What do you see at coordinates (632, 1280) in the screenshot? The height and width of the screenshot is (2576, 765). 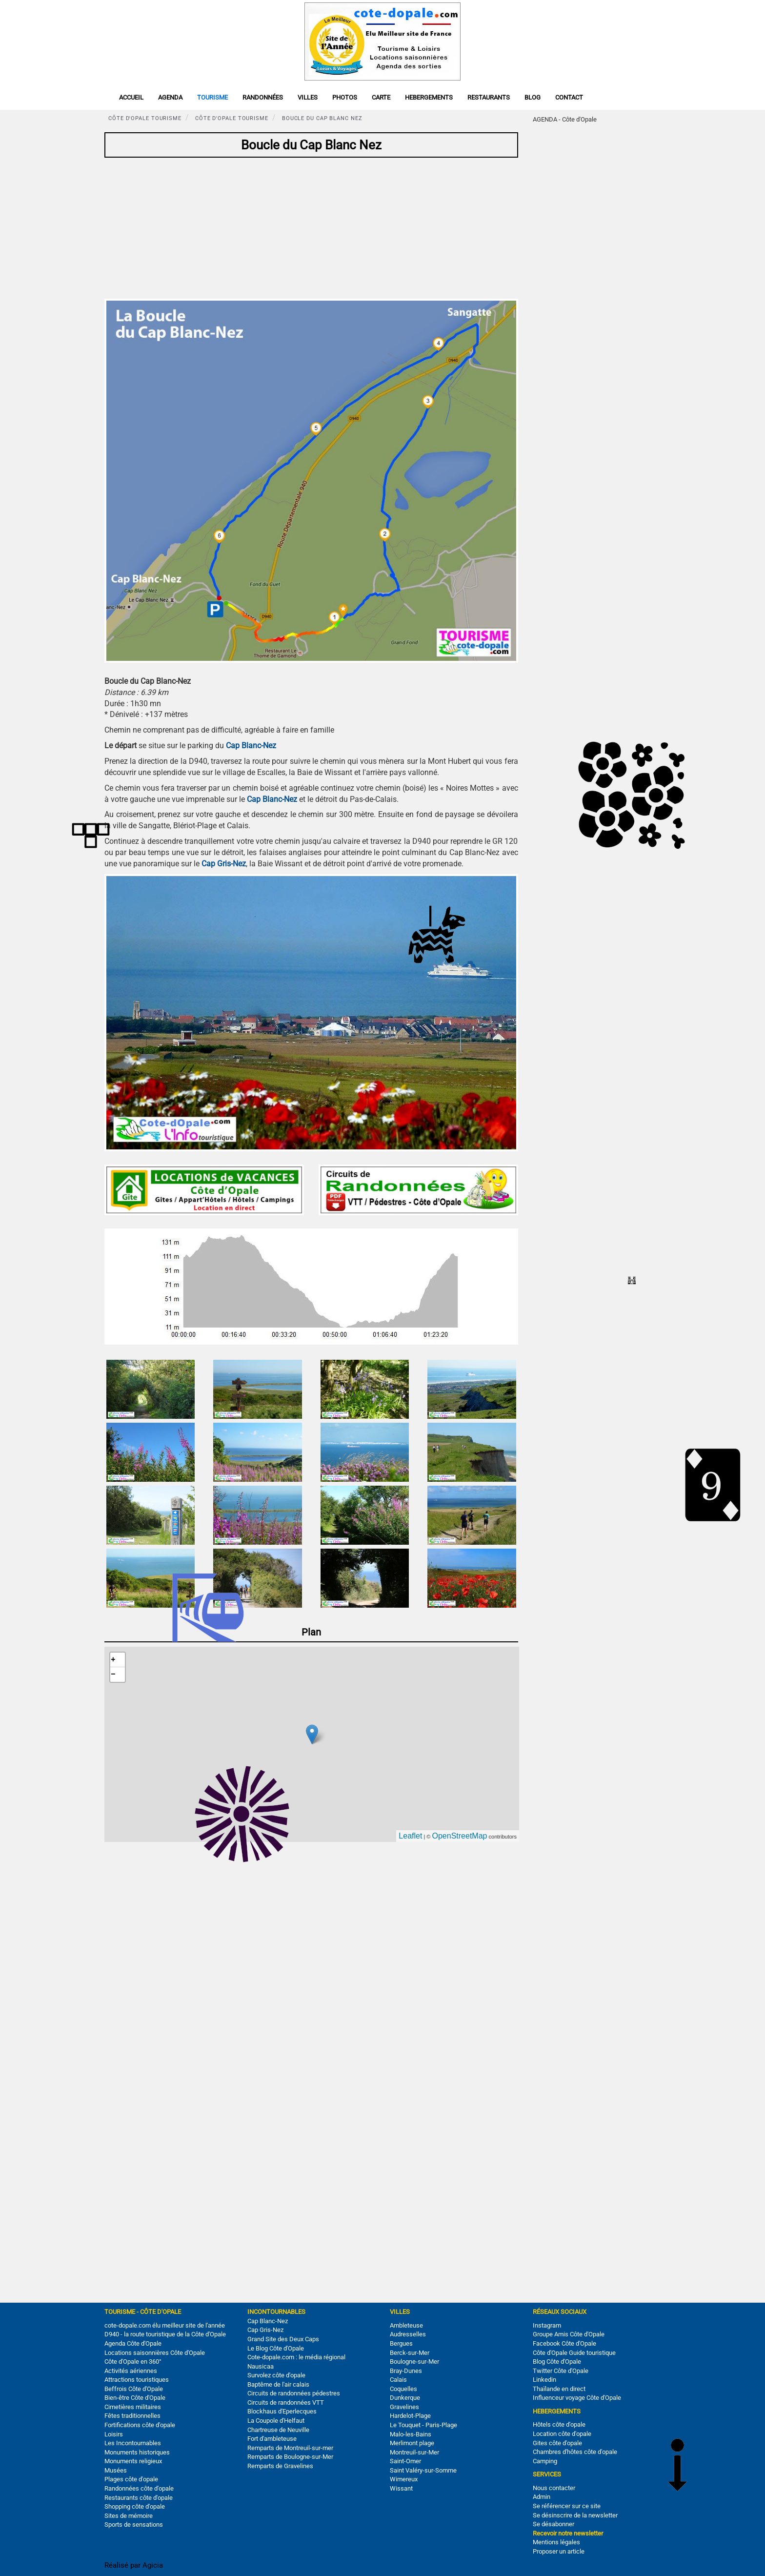 I see `access ancient egypt themed content or levels` at bounding box center [632, 1280].